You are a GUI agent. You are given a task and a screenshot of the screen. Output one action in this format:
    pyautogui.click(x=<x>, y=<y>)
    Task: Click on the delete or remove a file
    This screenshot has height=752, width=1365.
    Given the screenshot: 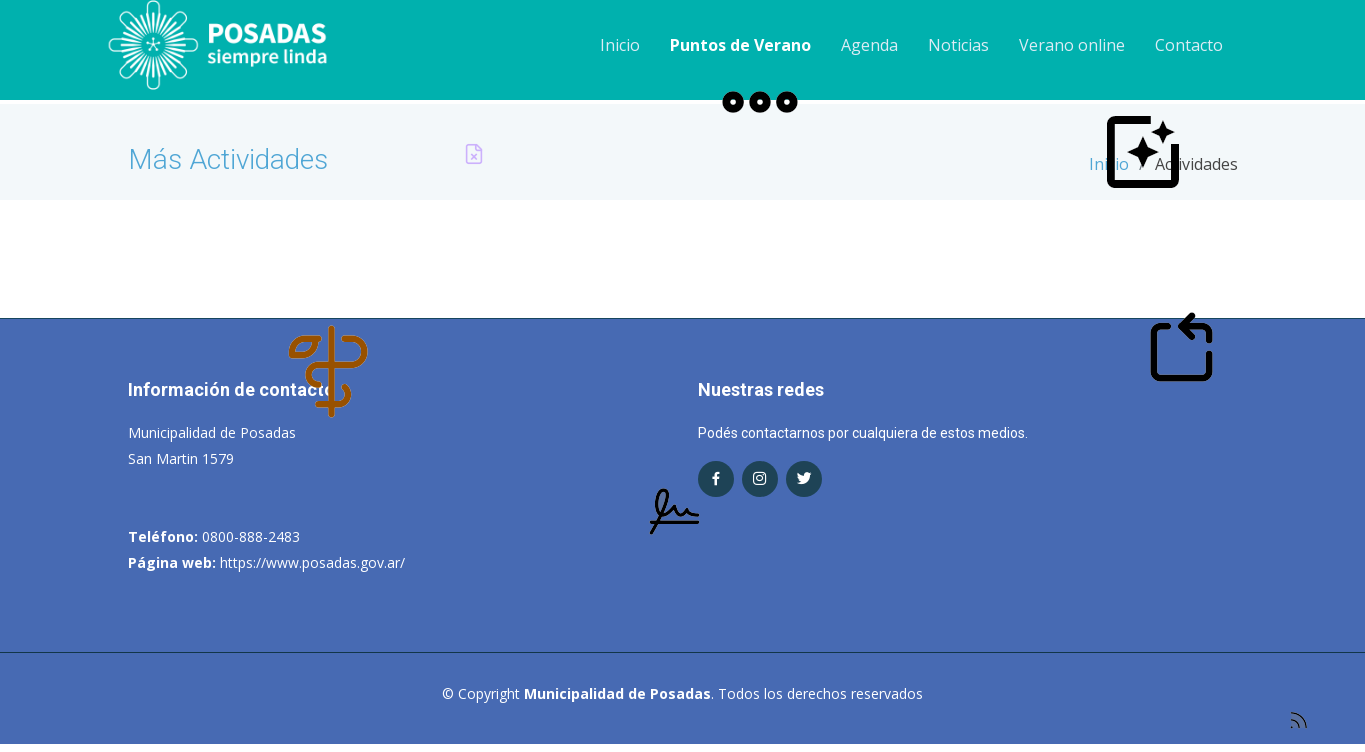 What is the action you would take?
    pyautogui.click(x=474, y=154)
    